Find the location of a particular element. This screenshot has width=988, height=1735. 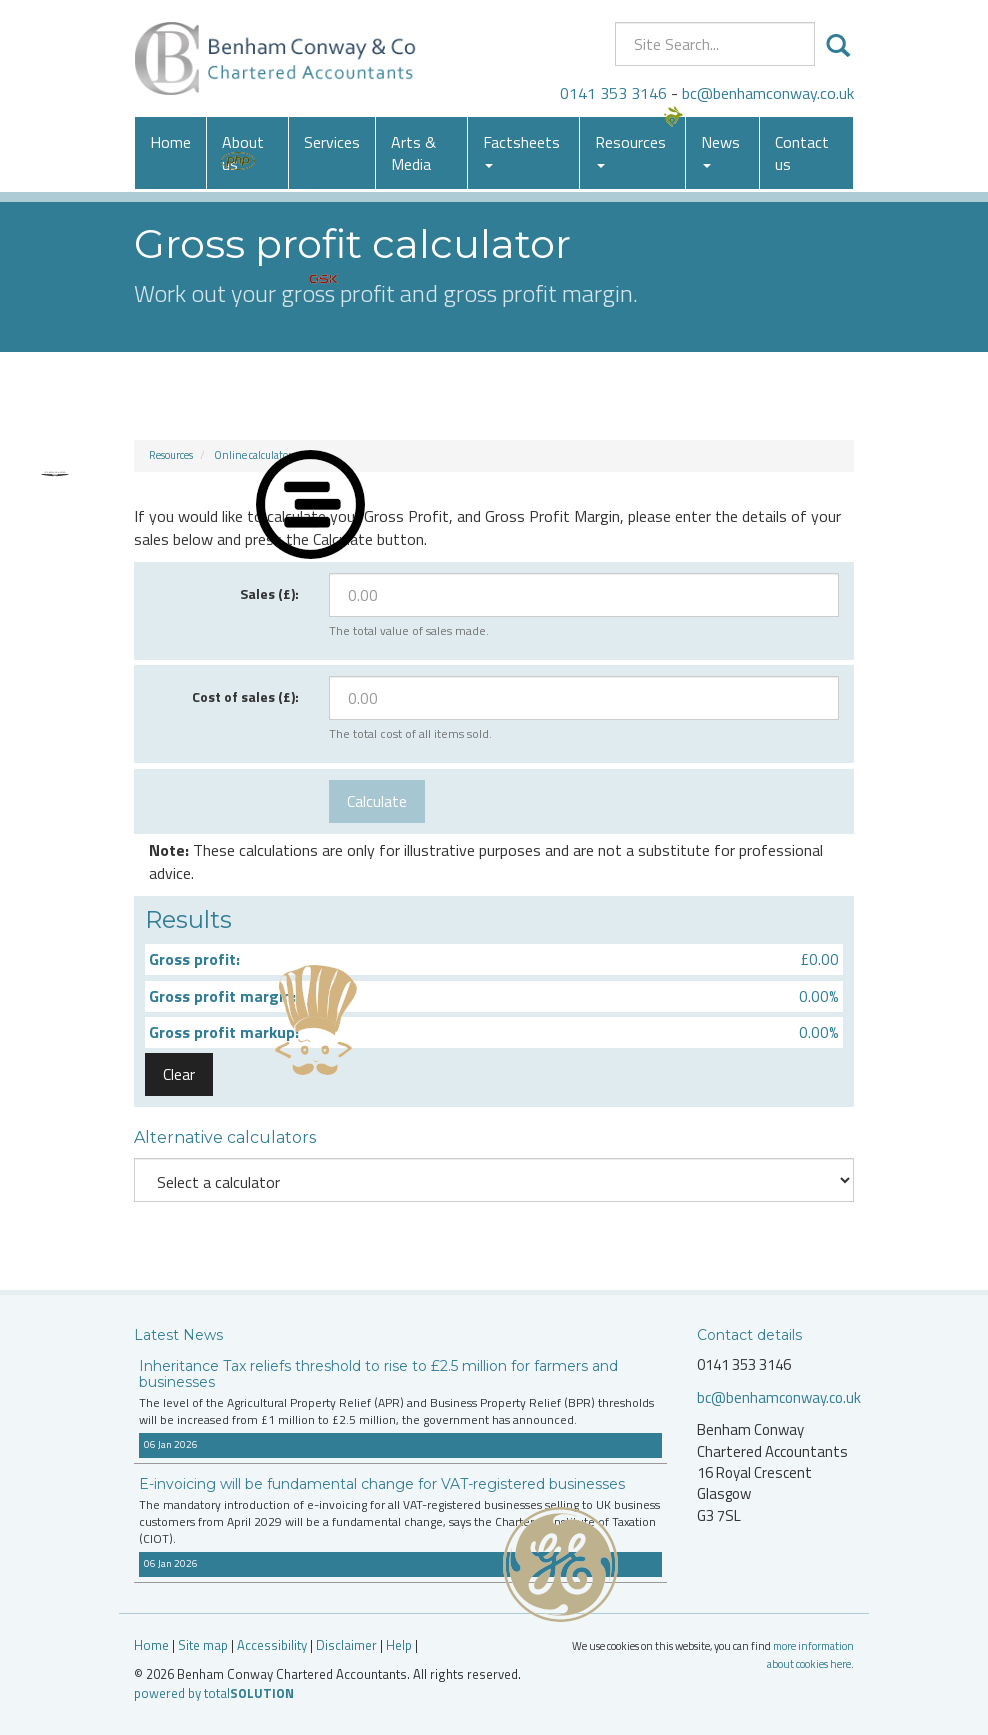

php programming language logo is located at coordinates (238, 161).